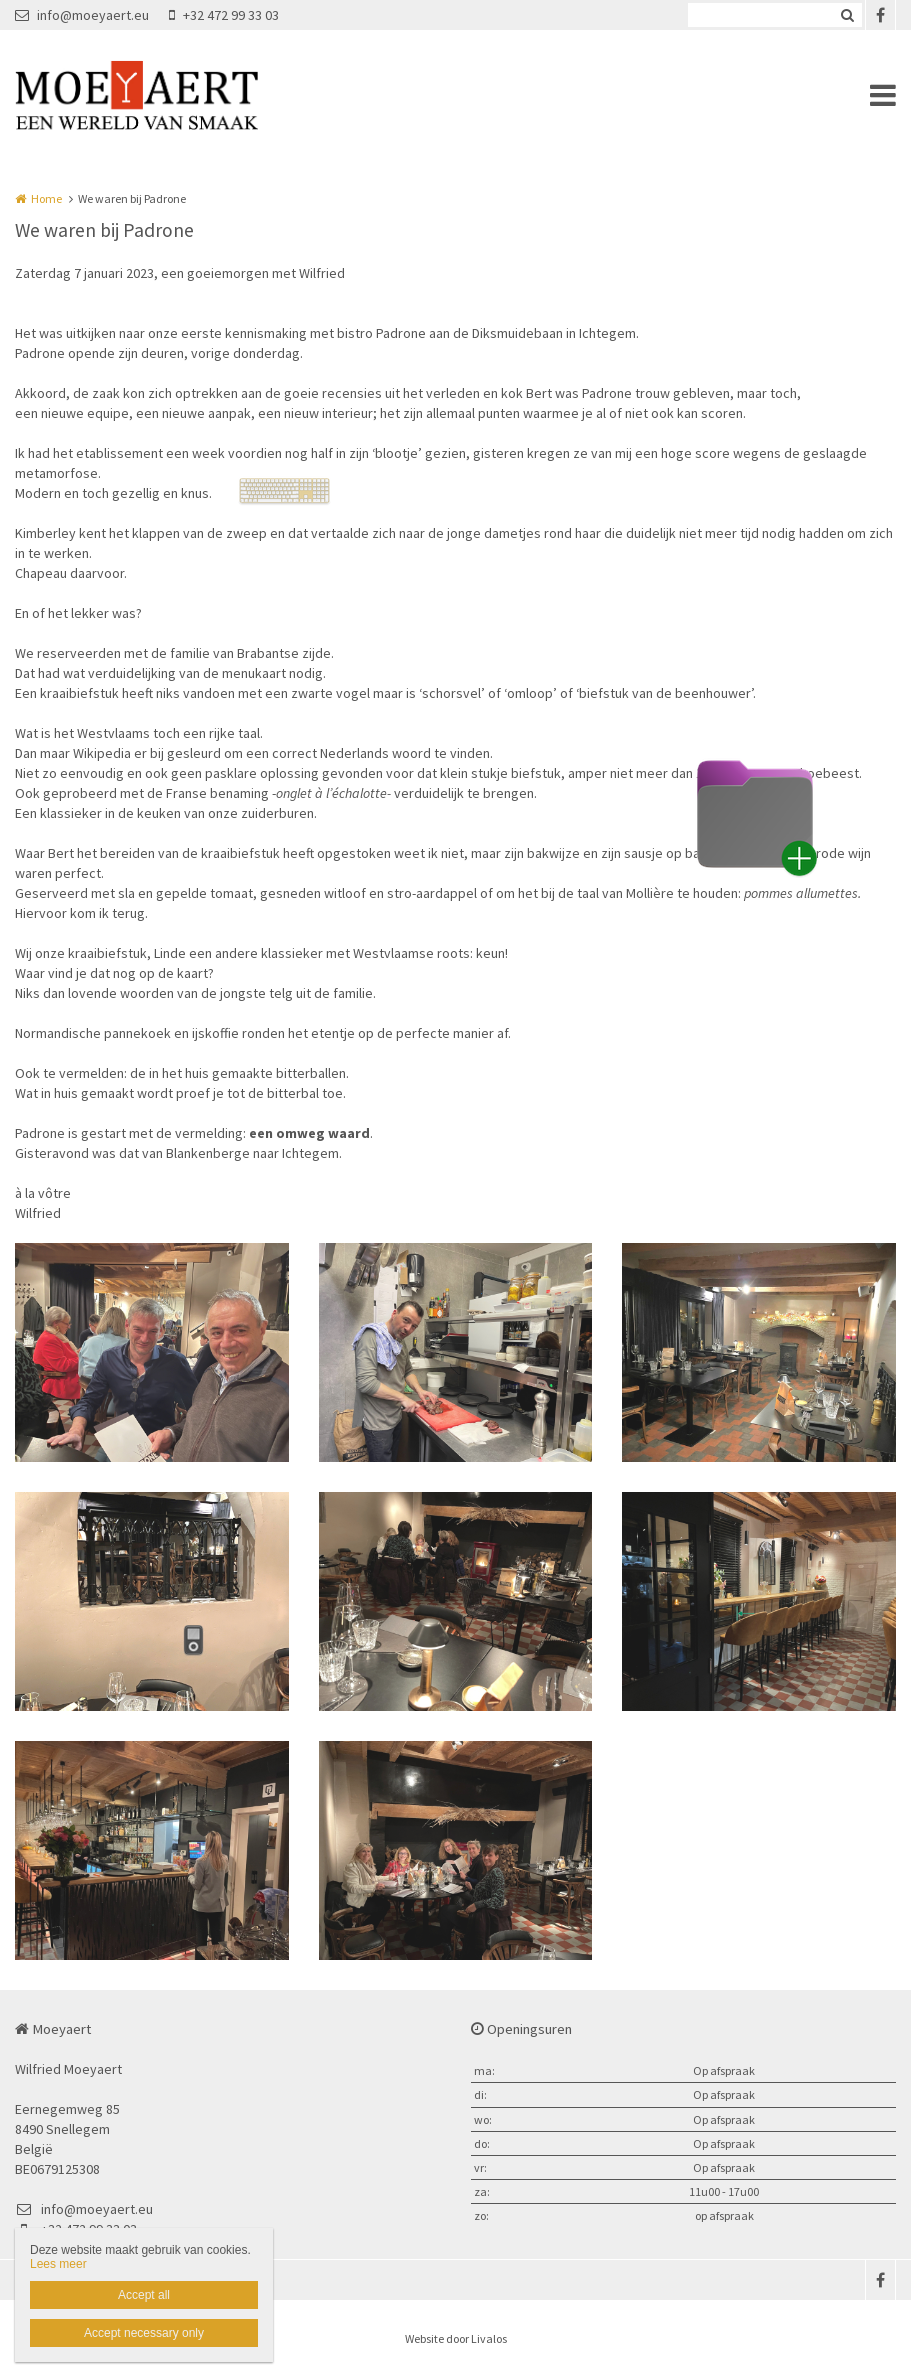 The height and width of the screenshot is (2377, 911). Describe the element at coordinates (745, 1613) in the screenshot. I see `go to the first item in a list or sequence` at that location.